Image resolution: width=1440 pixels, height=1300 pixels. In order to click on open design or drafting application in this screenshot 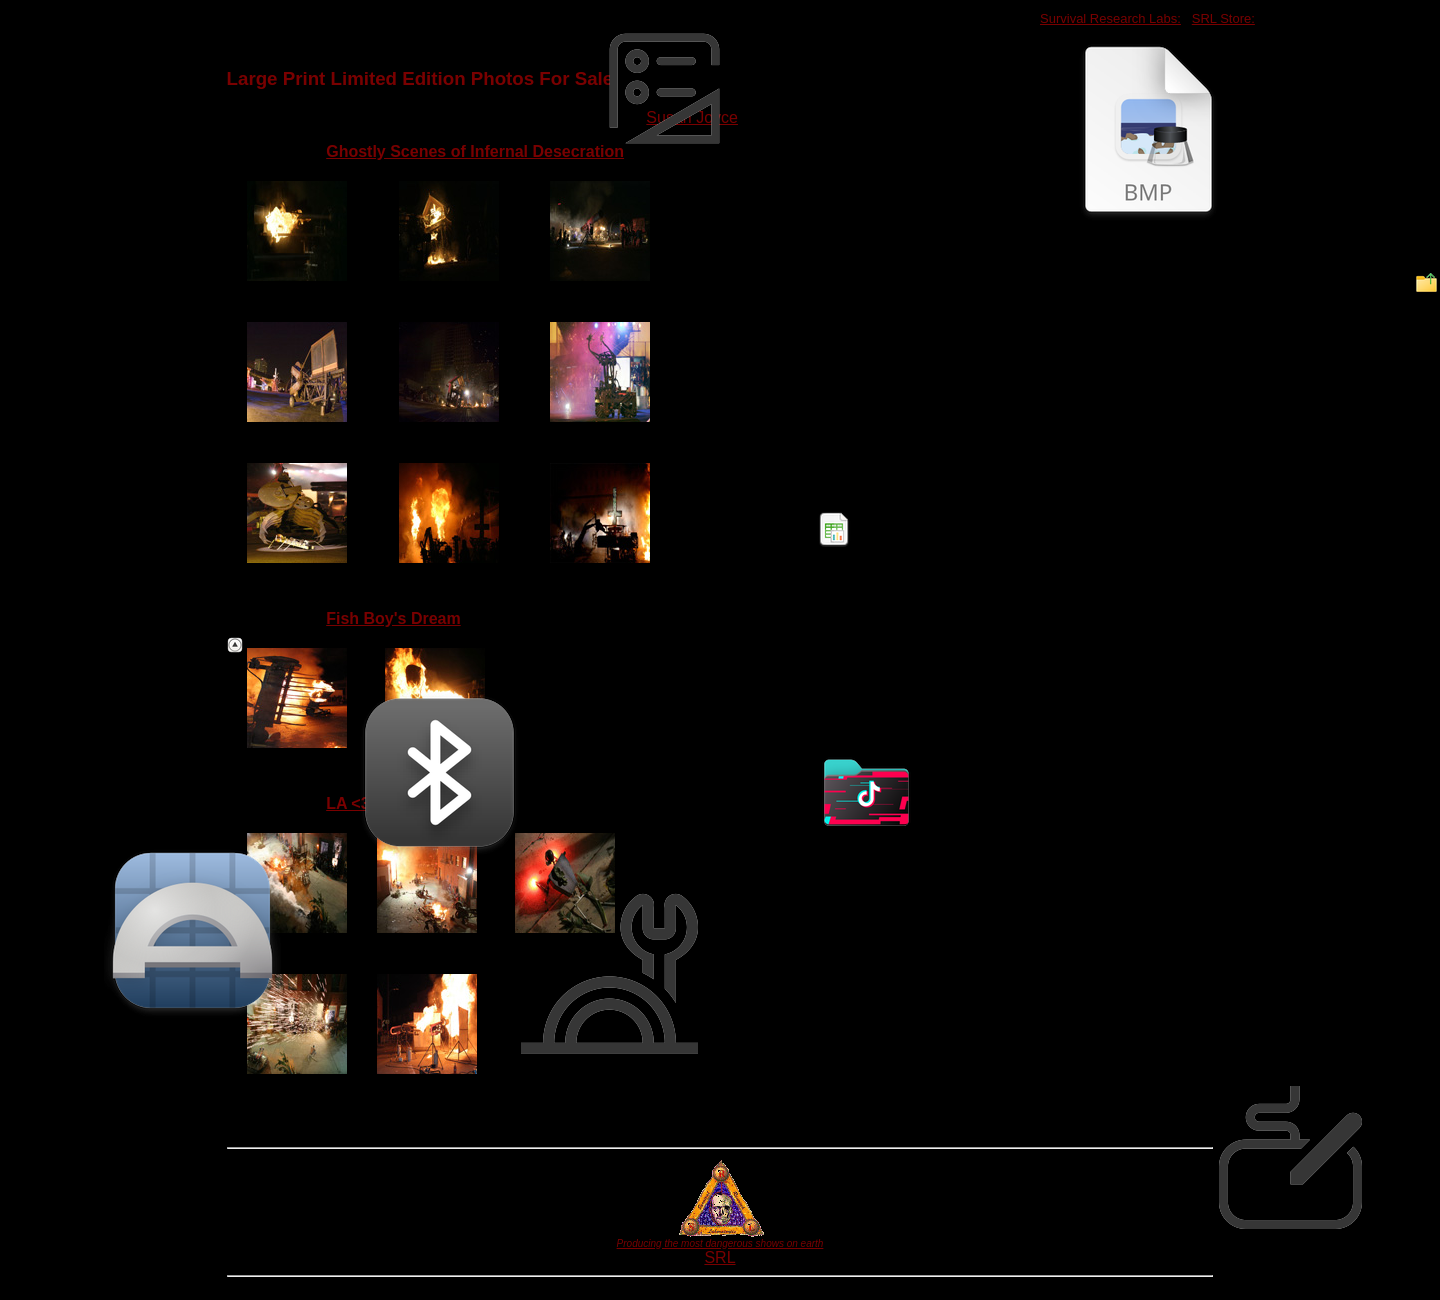, I will do `click(192, 930)`.